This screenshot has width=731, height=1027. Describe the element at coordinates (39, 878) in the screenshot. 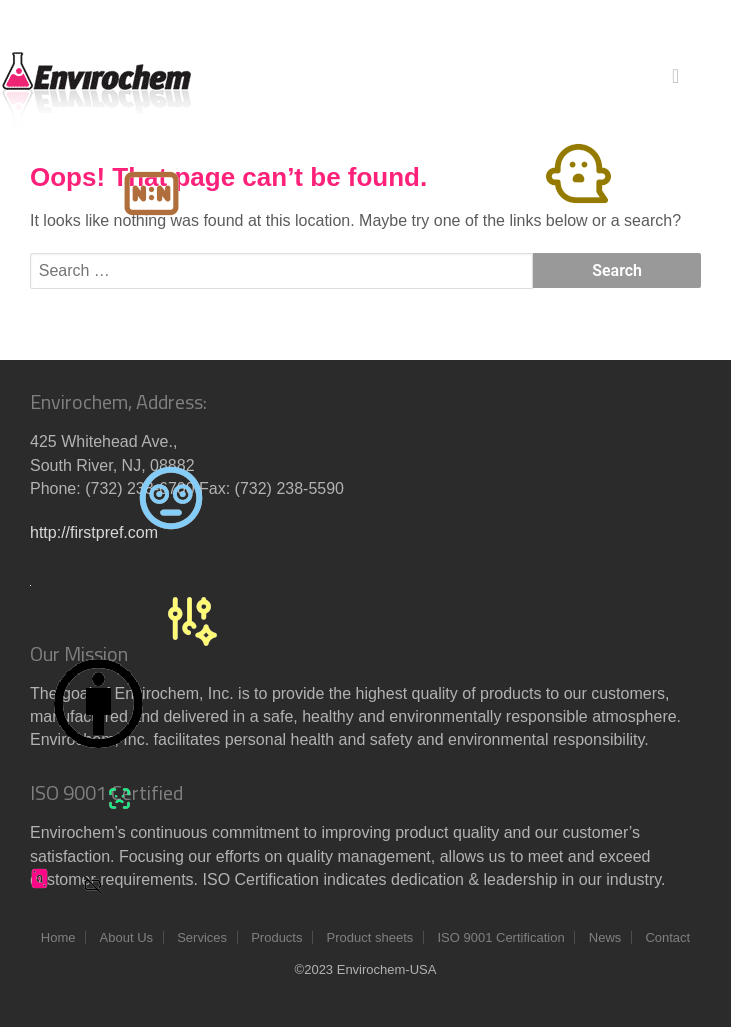

I see `queen playing card in a card game app` at that location.